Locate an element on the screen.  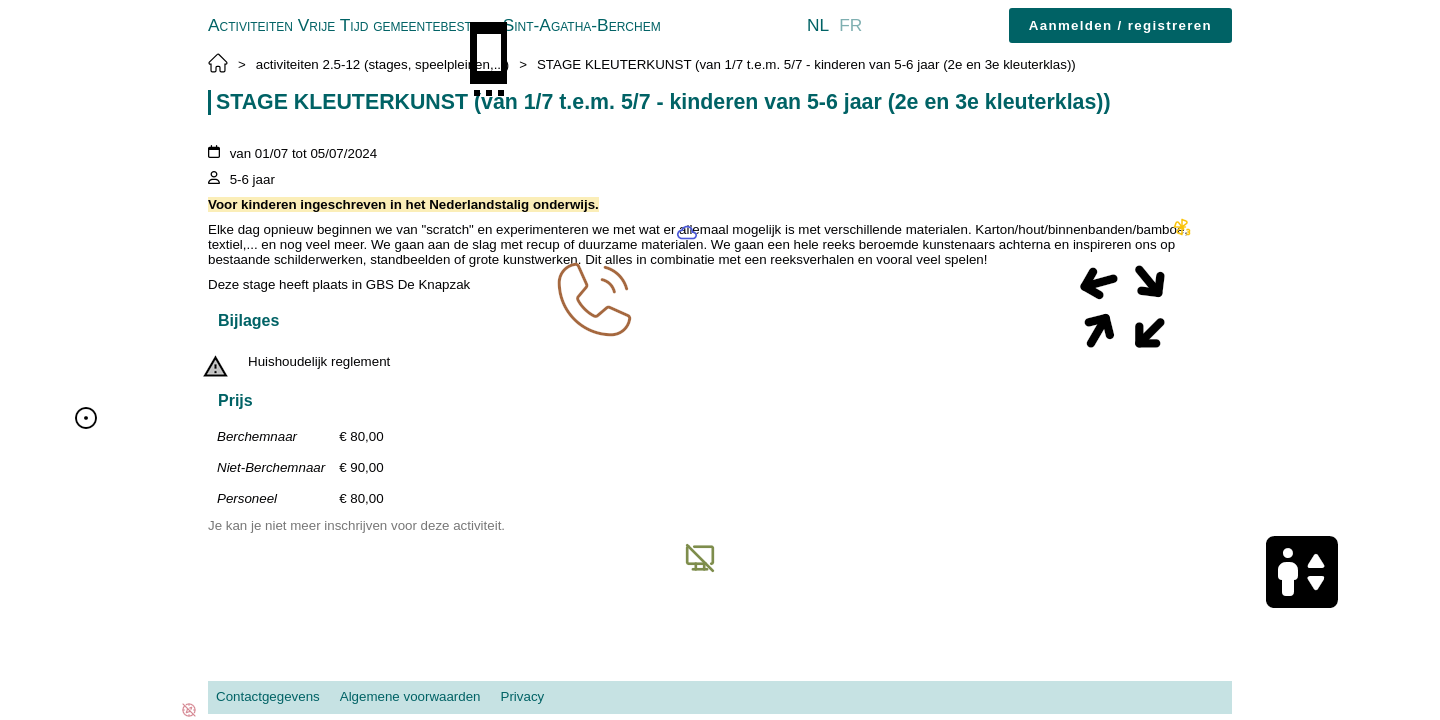
select this option from a list is located at coordinates (86, 418).